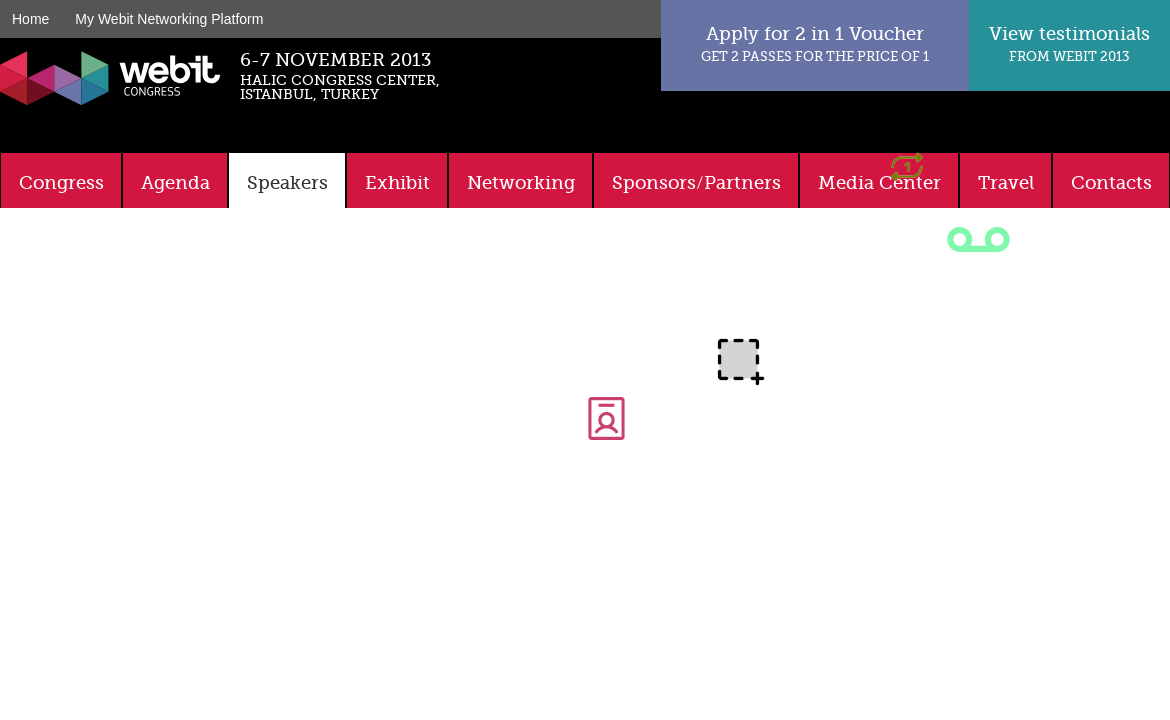  What do you see at coordinates (978, 239) in the screenshot?
I see `indicates voicemail is available` at bounding box center [978, 239].